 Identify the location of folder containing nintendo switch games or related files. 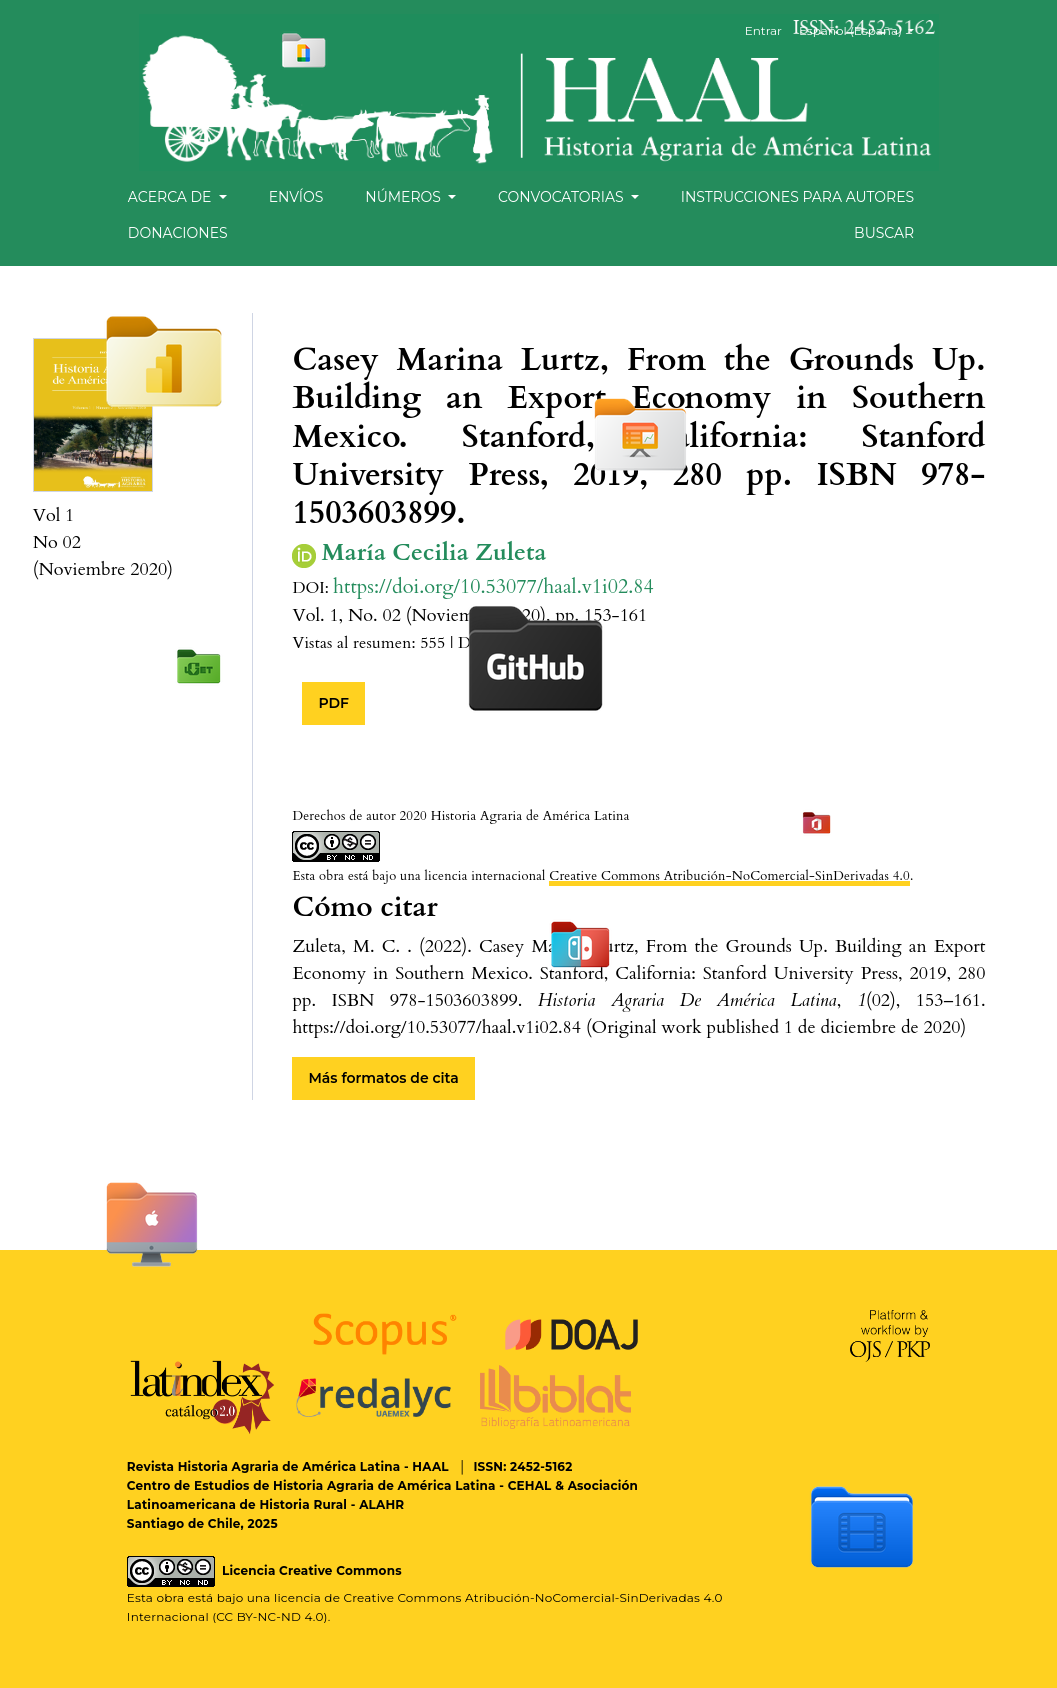
(580, 946).